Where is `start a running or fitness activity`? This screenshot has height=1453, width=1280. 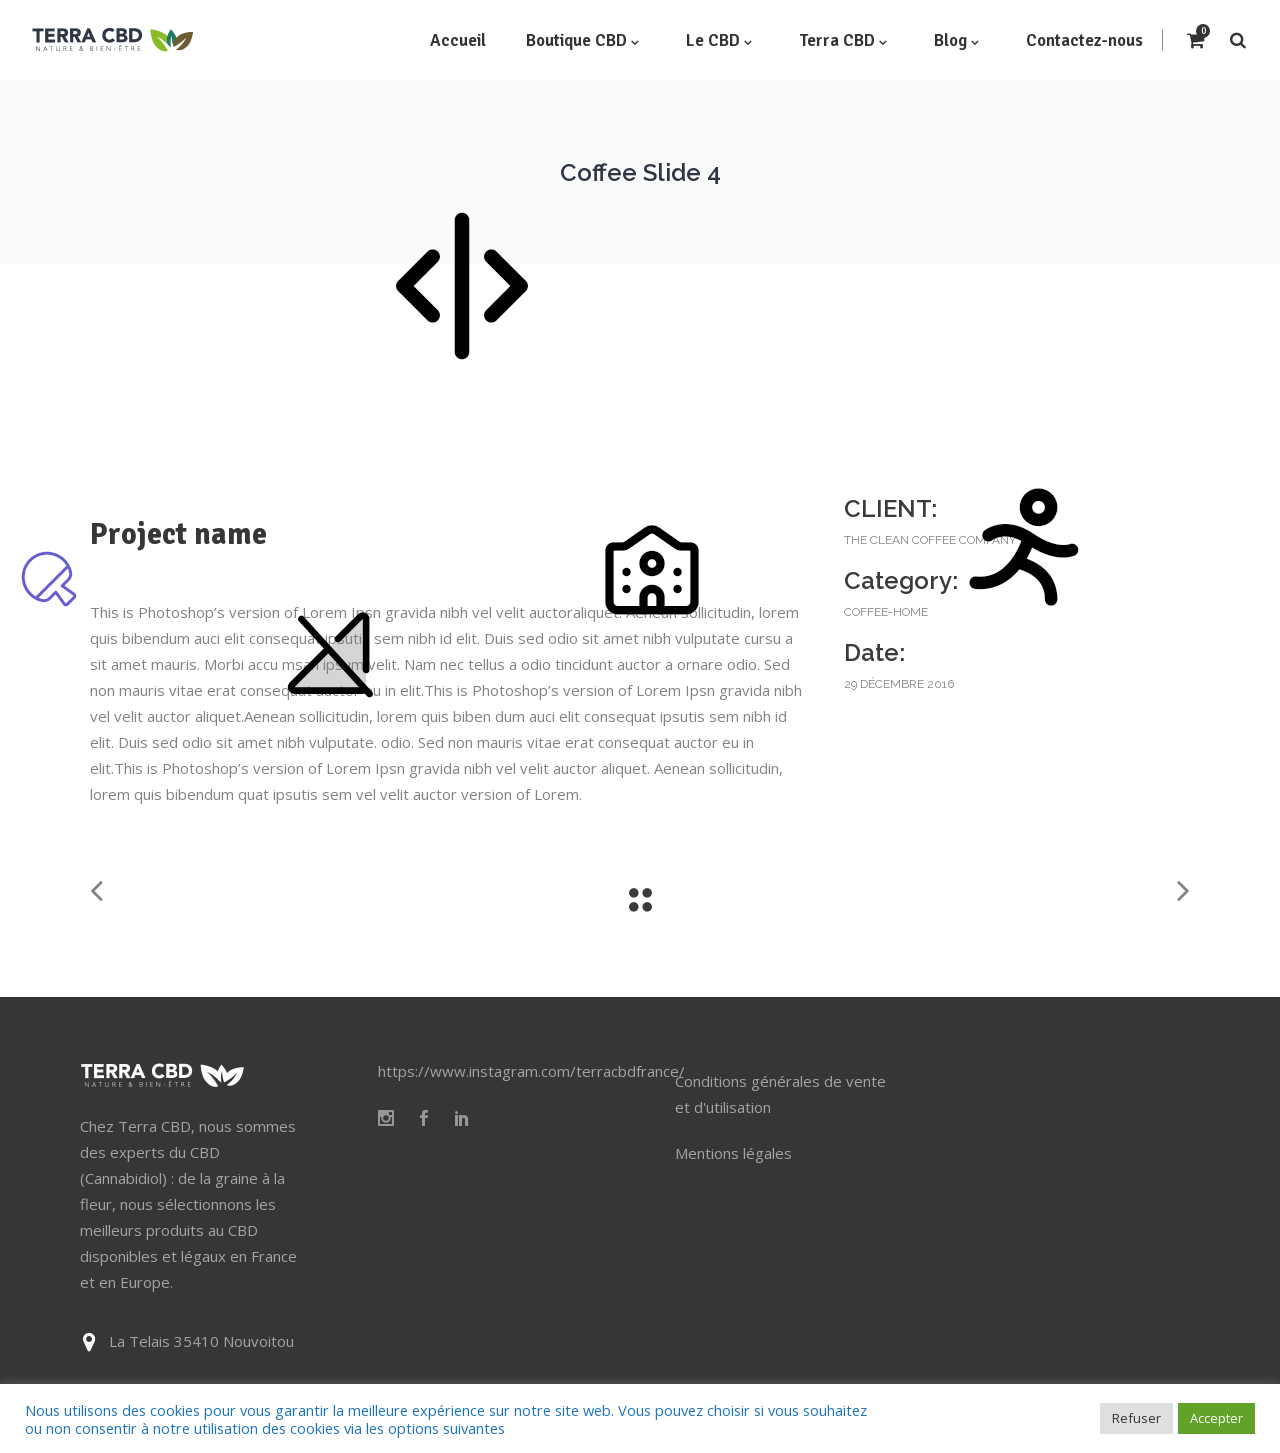
start a running or fitness activity is located at coordinates (1026, 545).